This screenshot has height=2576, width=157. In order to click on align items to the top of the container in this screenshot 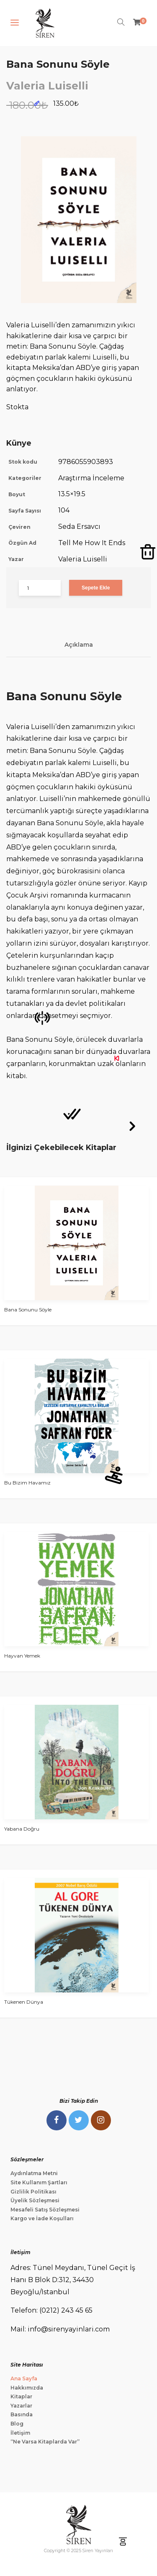, I will do `click(123, 2541)`.